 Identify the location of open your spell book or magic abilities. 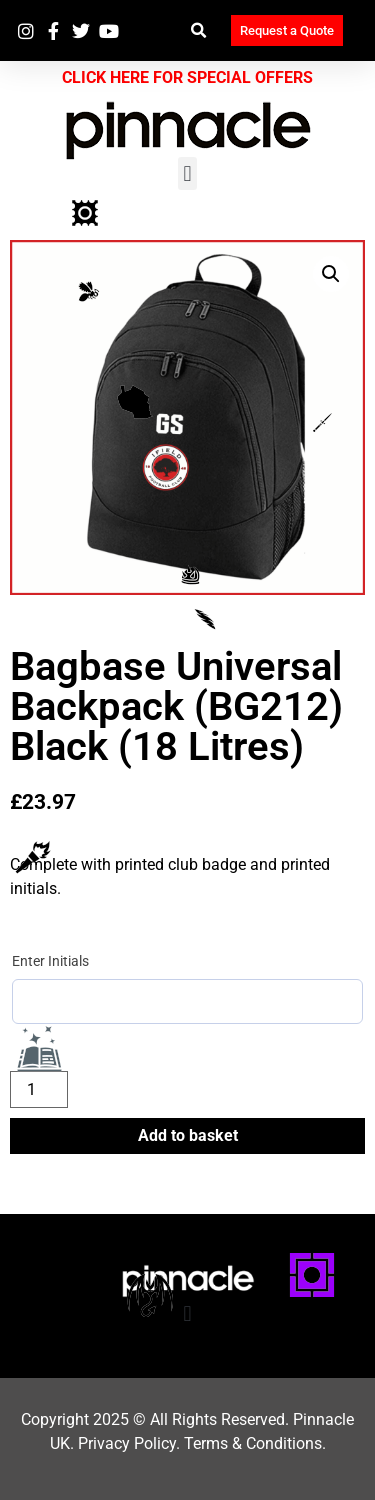
(39, 1048).